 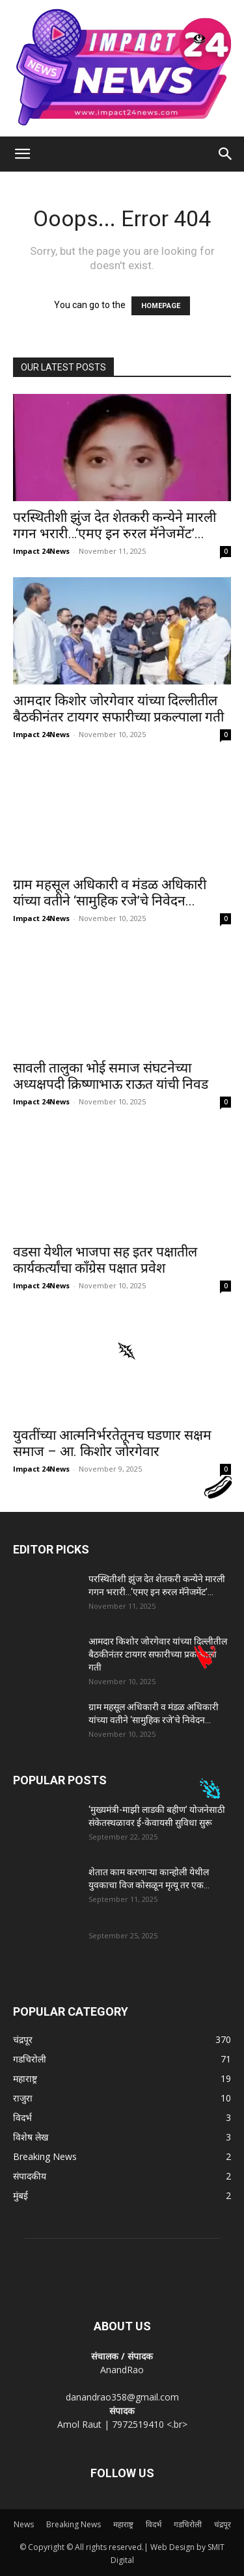 I want to click on indicates quick view or instant preview mode, so click(x=199, y=39).